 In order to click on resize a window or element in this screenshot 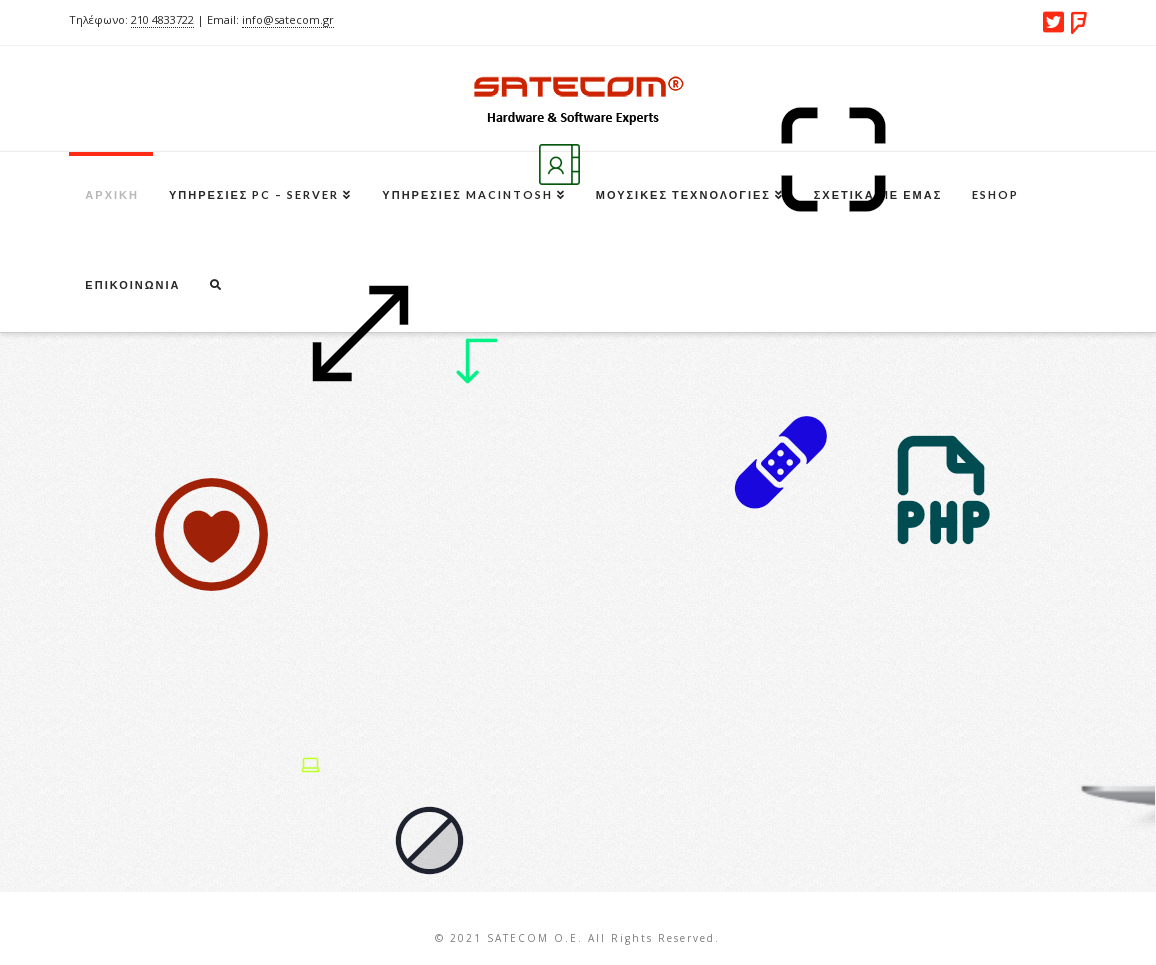, I will do `click(360, 333)`.